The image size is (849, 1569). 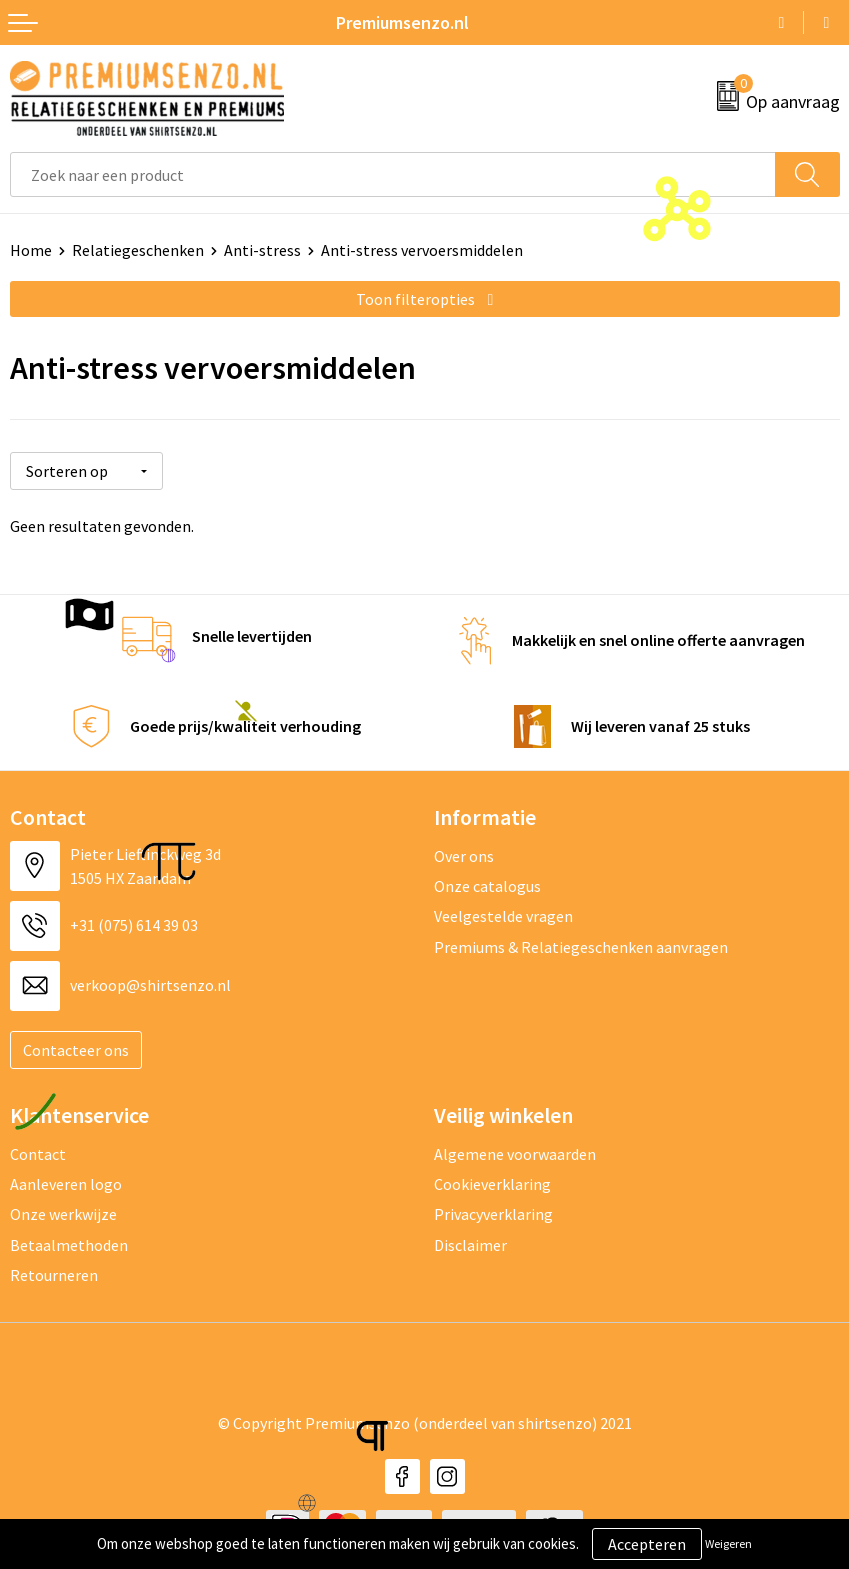 I want to click on switch to global or worldwide view, so click(x=307, y=1503).